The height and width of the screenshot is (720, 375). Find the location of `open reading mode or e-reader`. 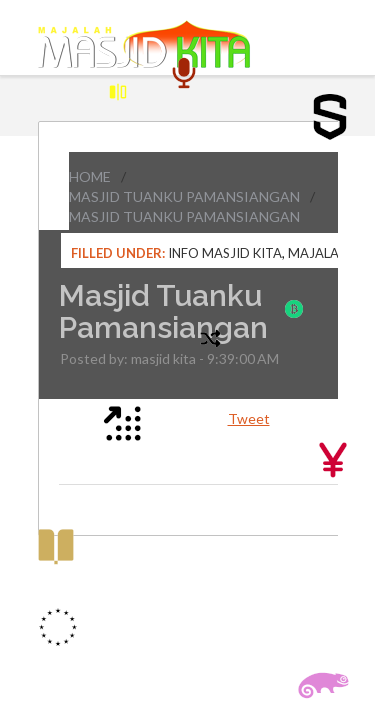

open reading mode or e-reader is located at coordinates (56, 545).